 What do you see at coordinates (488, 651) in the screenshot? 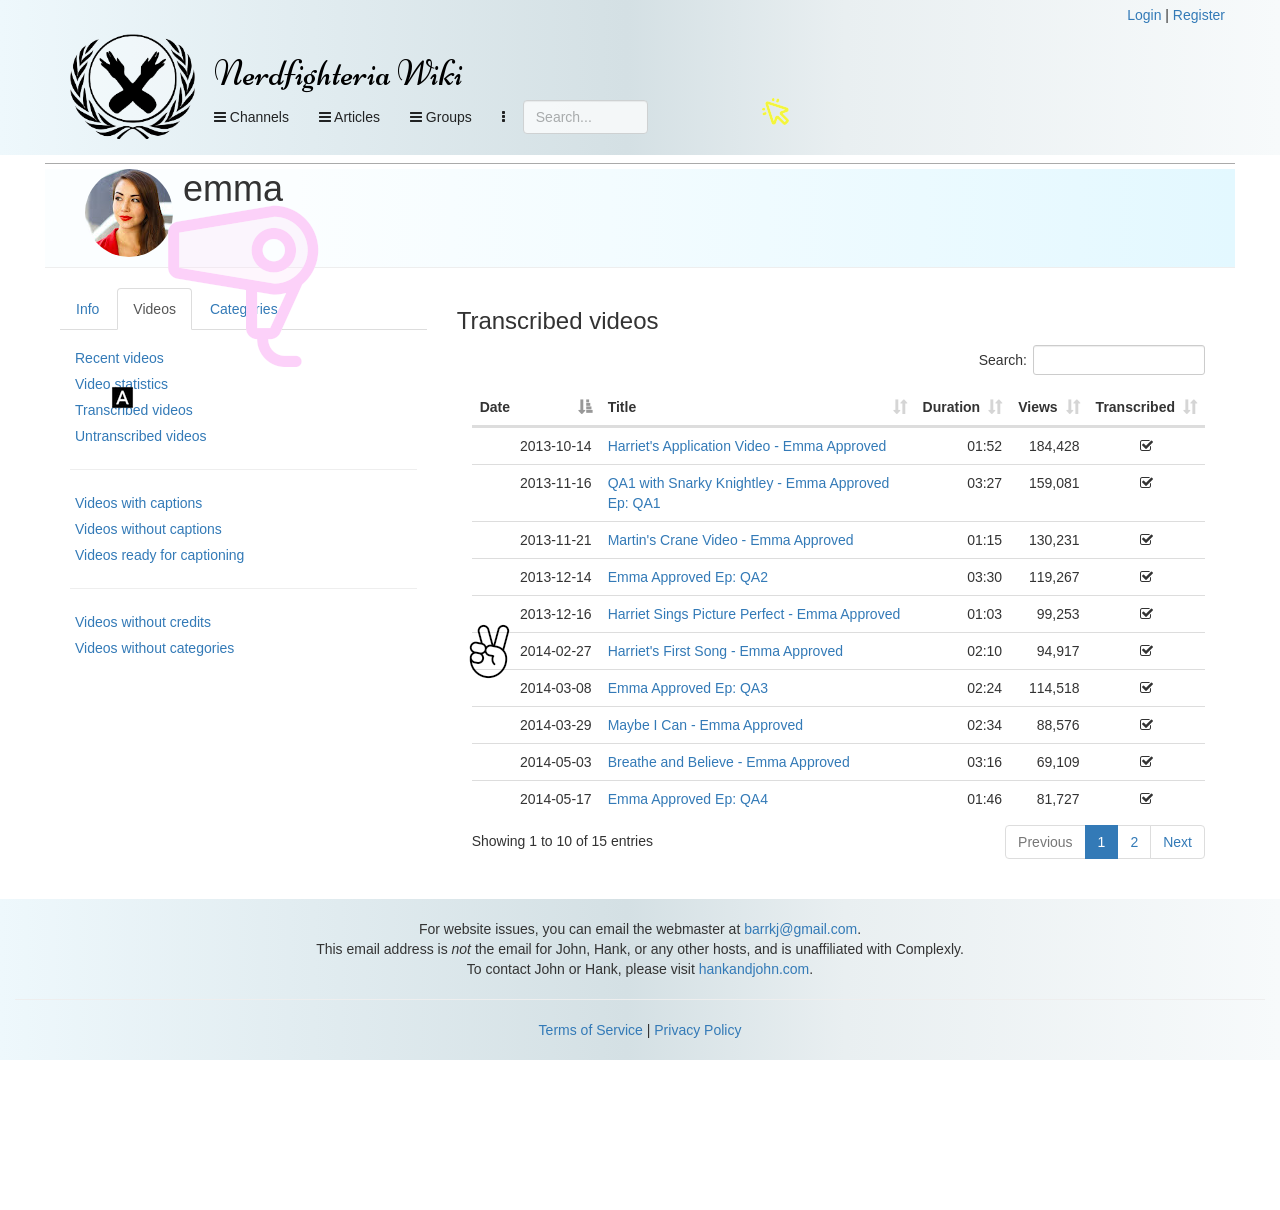
I see `send a peace sign reaction or emoji` at bounding box center [488, 651].